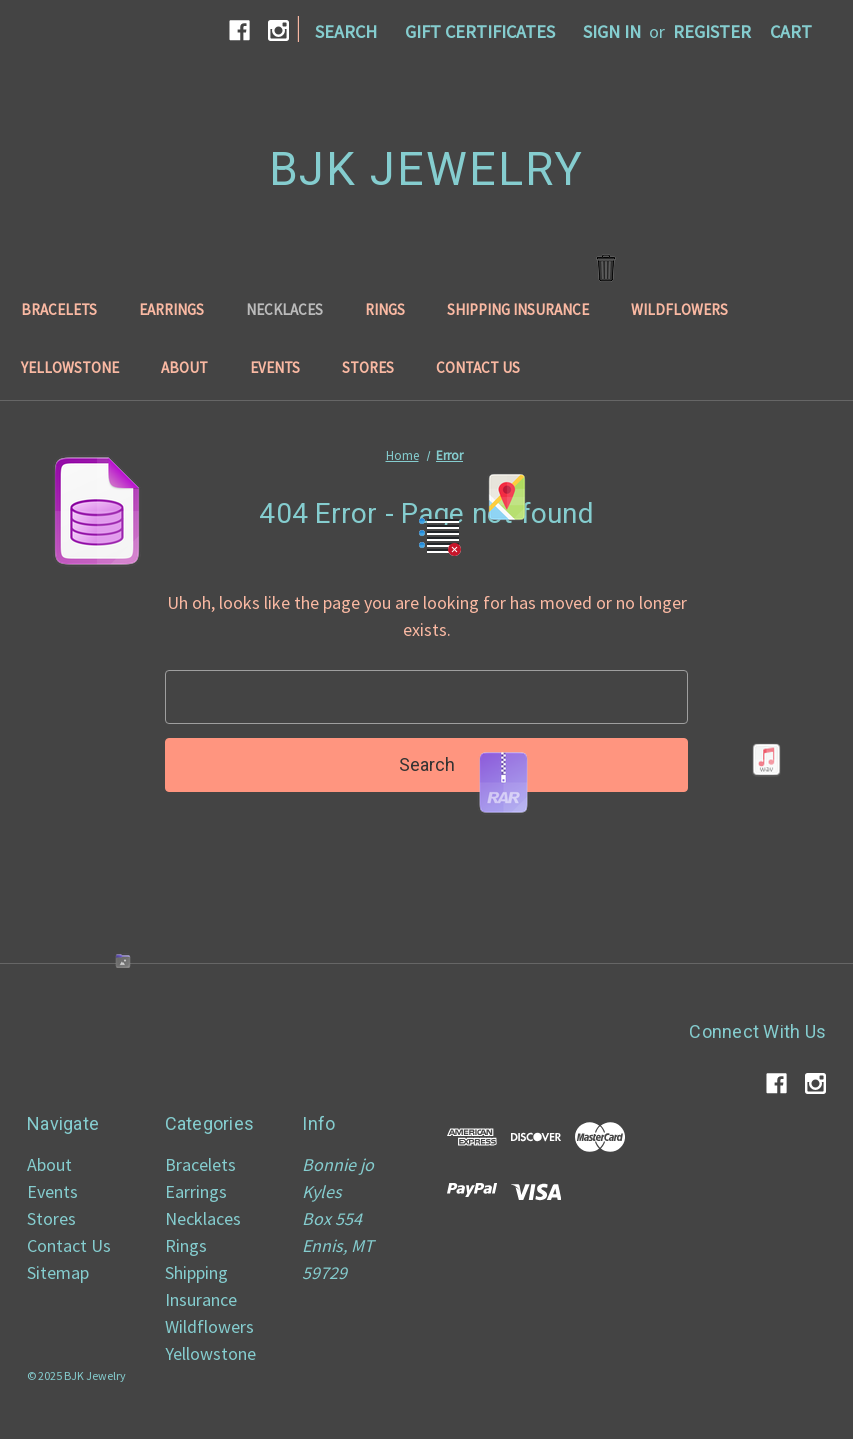  Describe the element at coordinates (503, 782) in the screenshot. I see `a compressed RAR archive file` at that location.